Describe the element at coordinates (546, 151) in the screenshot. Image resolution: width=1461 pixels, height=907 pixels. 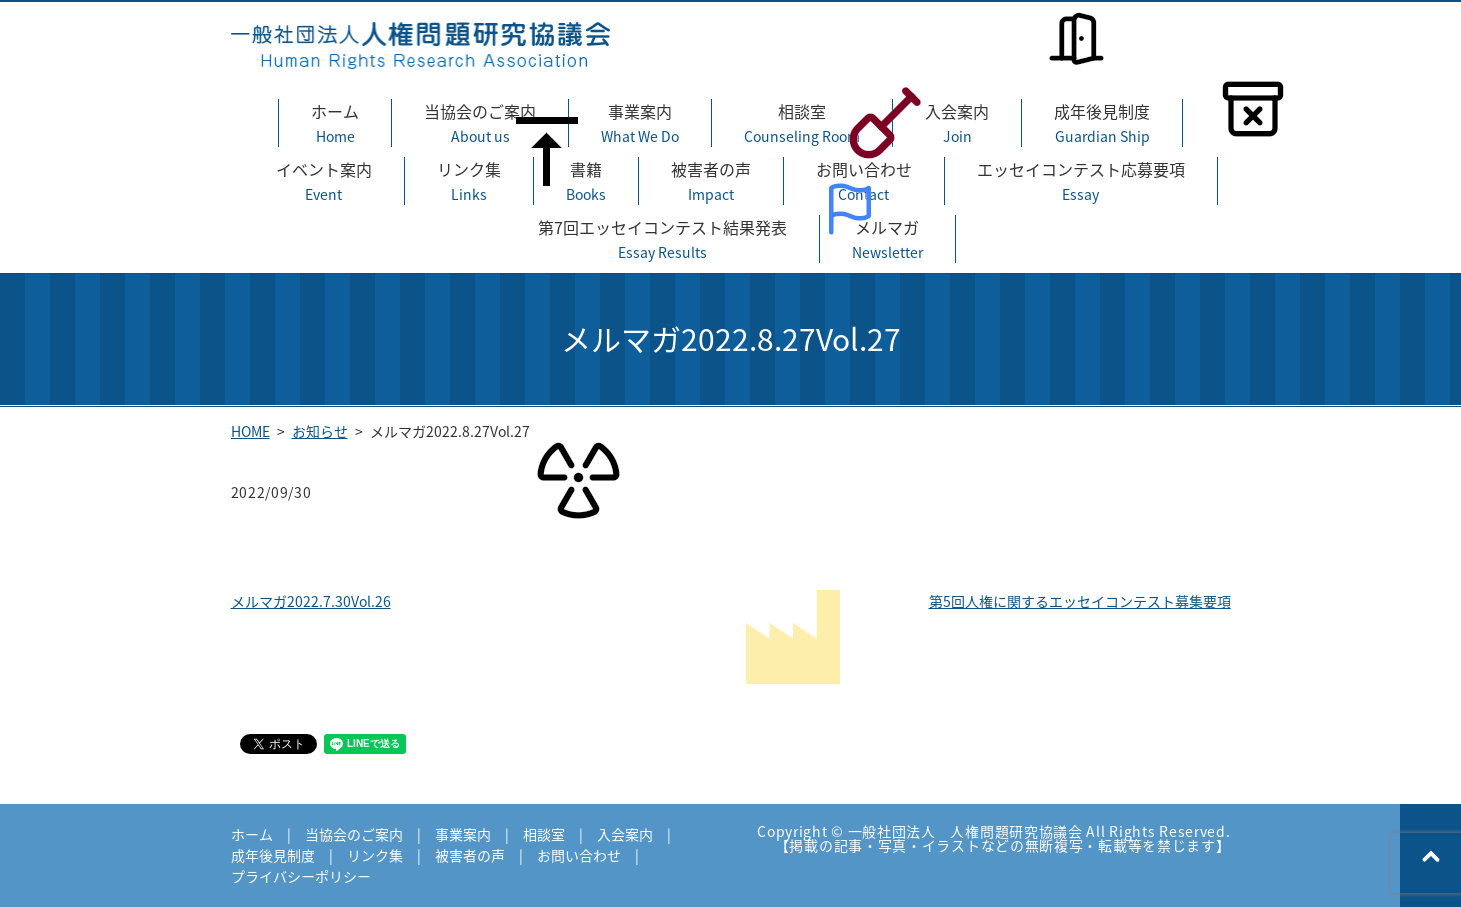
I see `align content to top` at that location.